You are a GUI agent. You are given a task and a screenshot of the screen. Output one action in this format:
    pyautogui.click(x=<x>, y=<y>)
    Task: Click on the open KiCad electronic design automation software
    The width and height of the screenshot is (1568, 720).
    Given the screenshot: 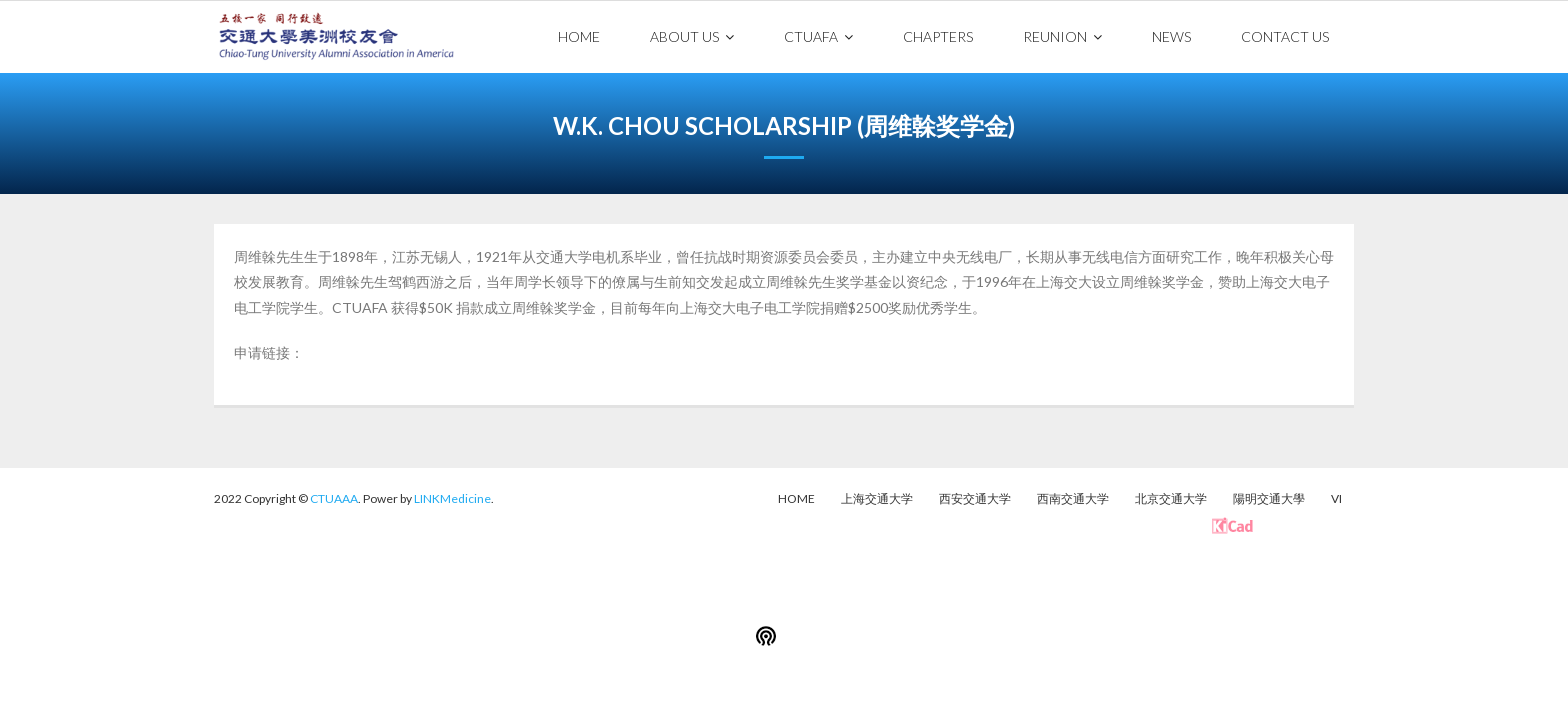 What is the action you would take?
    pyautogui.click(x=1232, y=525)
    